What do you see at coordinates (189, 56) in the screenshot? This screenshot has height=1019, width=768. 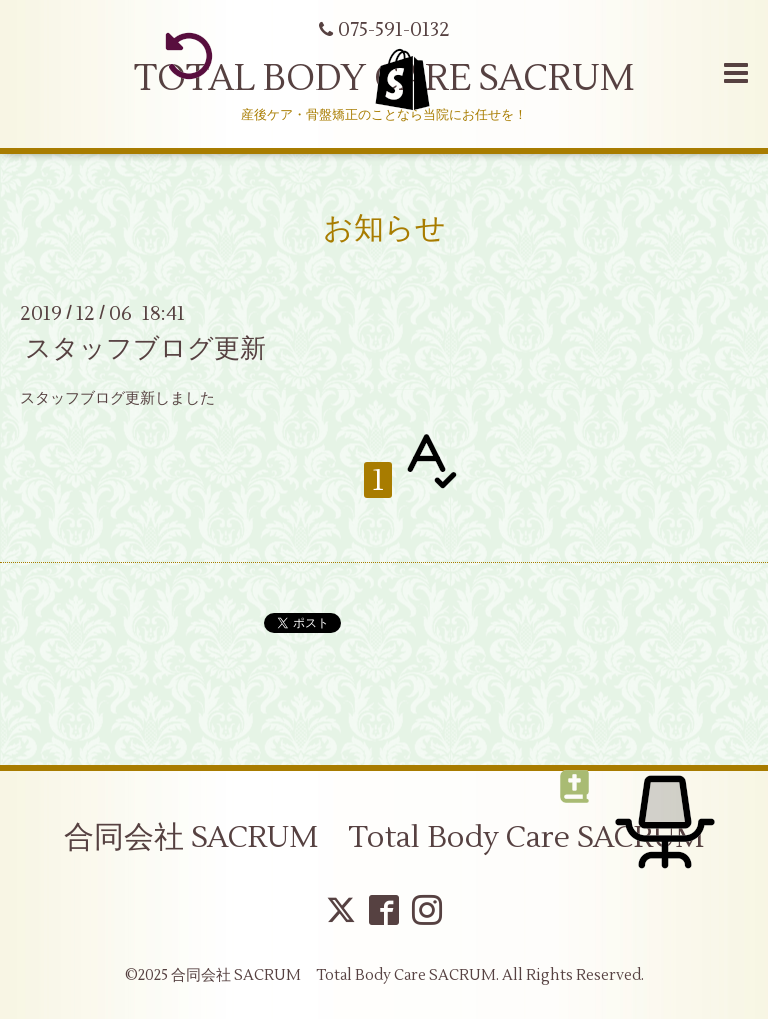 I see `undo the last action` at bounding box center [189, 56].